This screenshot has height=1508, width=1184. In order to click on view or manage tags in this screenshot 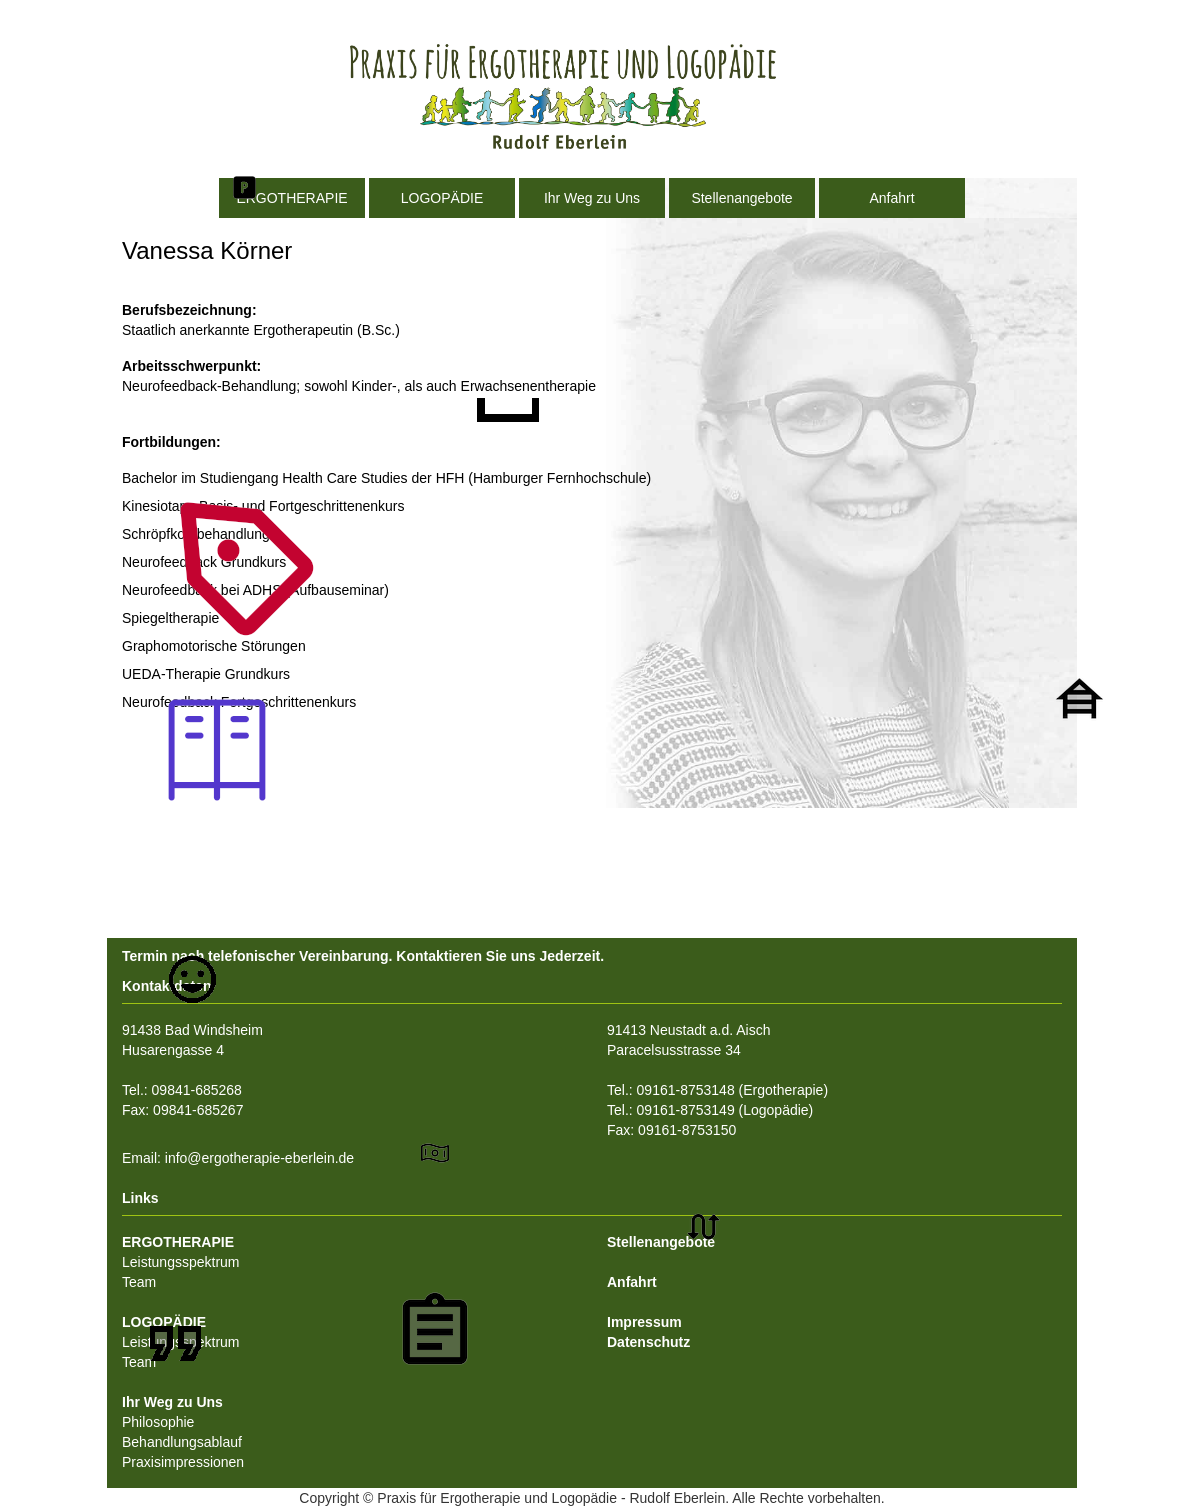, I will do `click(239, 561)`.